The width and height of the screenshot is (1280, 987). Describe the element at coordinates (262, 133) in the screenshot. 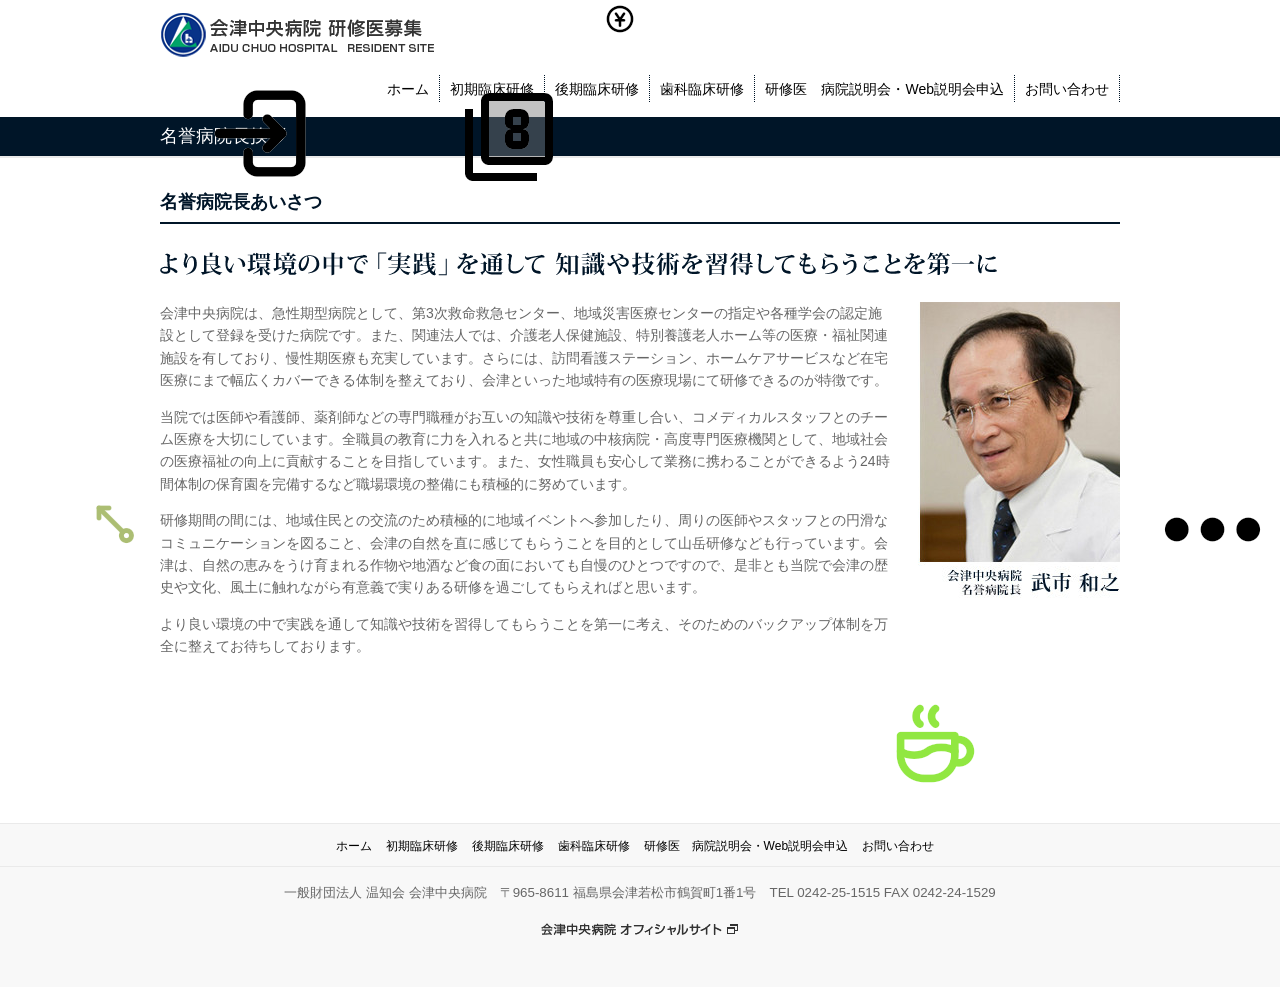

I see `log in to your account` at that location.